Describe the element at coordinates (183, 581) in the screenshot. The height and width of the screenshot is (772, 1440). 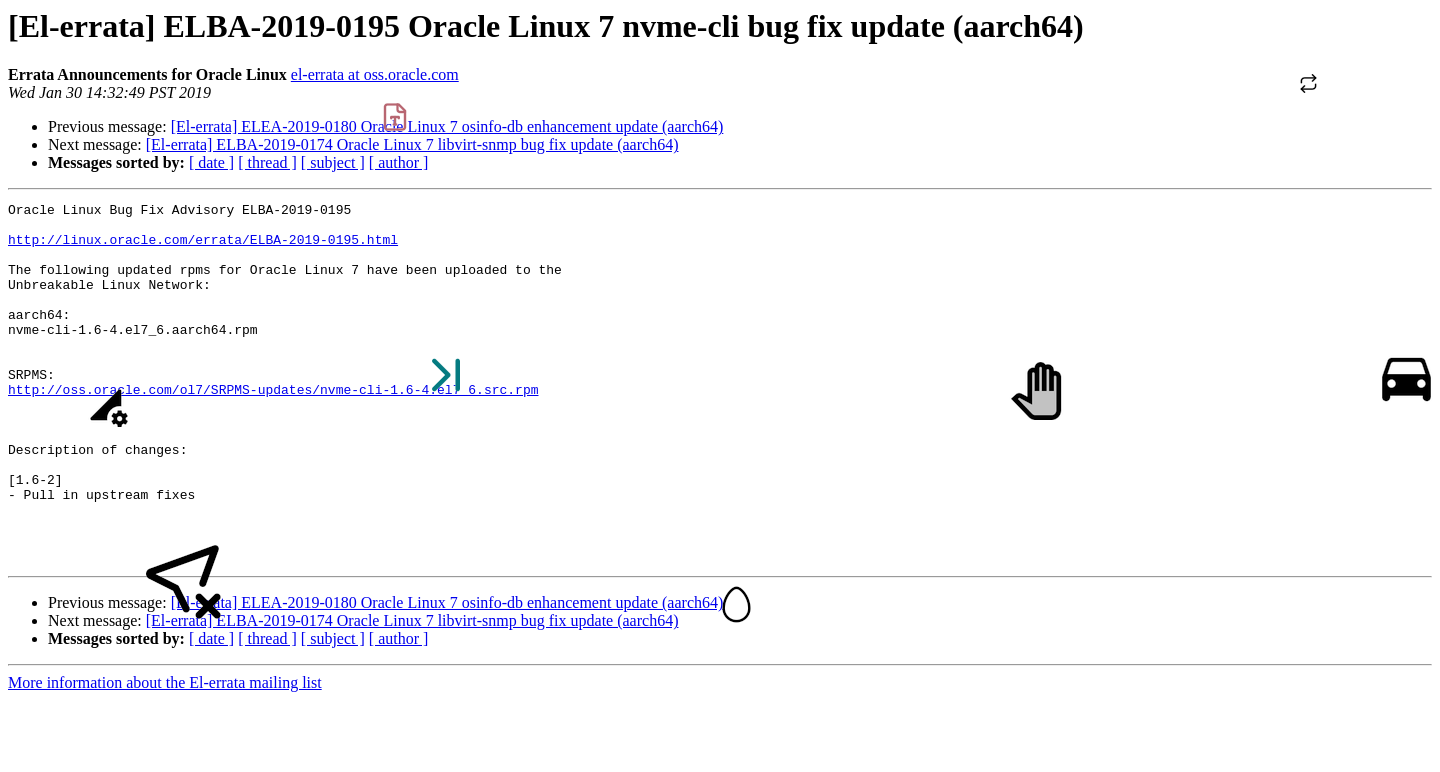
I see `location services unavailable or disabled` at that location.